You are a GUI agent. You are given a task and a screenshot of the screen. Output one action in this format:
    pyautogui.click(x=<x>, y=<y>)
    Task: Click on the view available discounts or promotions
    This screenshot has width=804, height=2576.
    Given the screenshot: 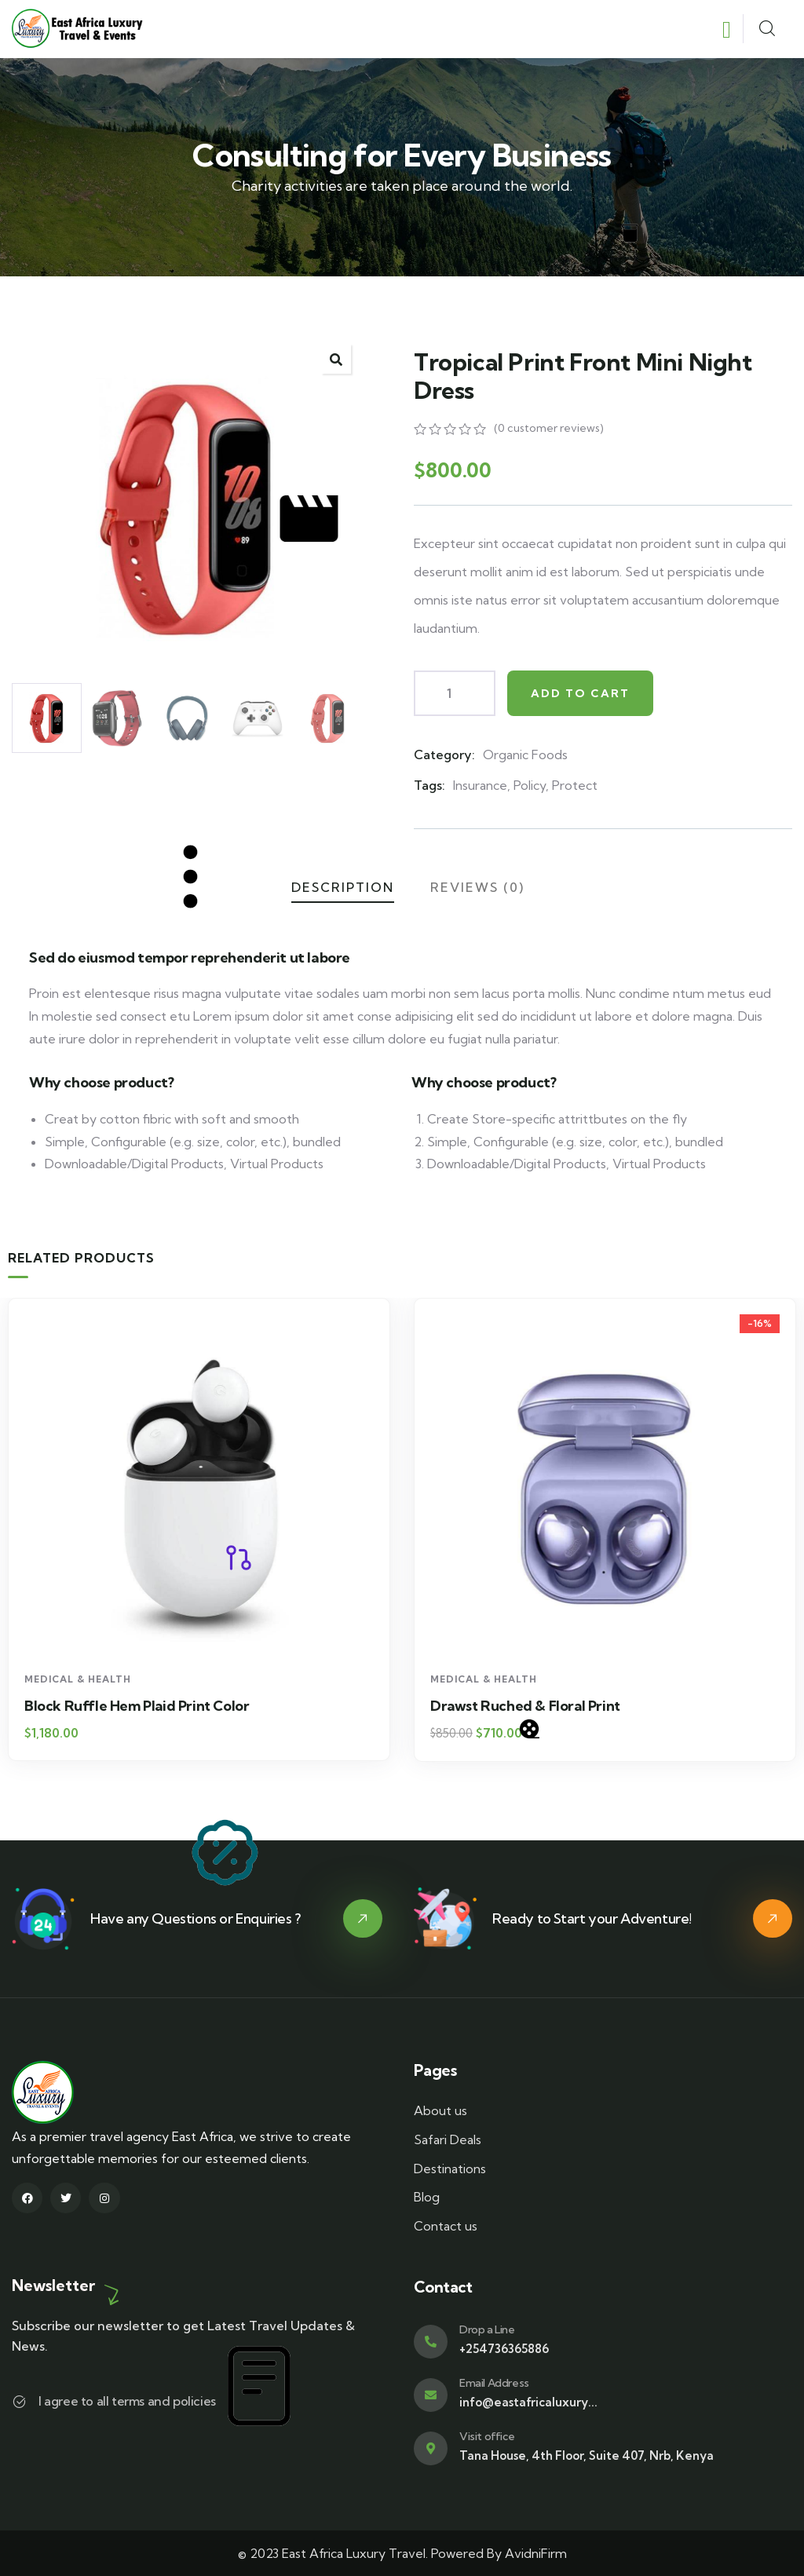 What is the action you would take?
    pyautogui.click(x=225, y=1852)
    